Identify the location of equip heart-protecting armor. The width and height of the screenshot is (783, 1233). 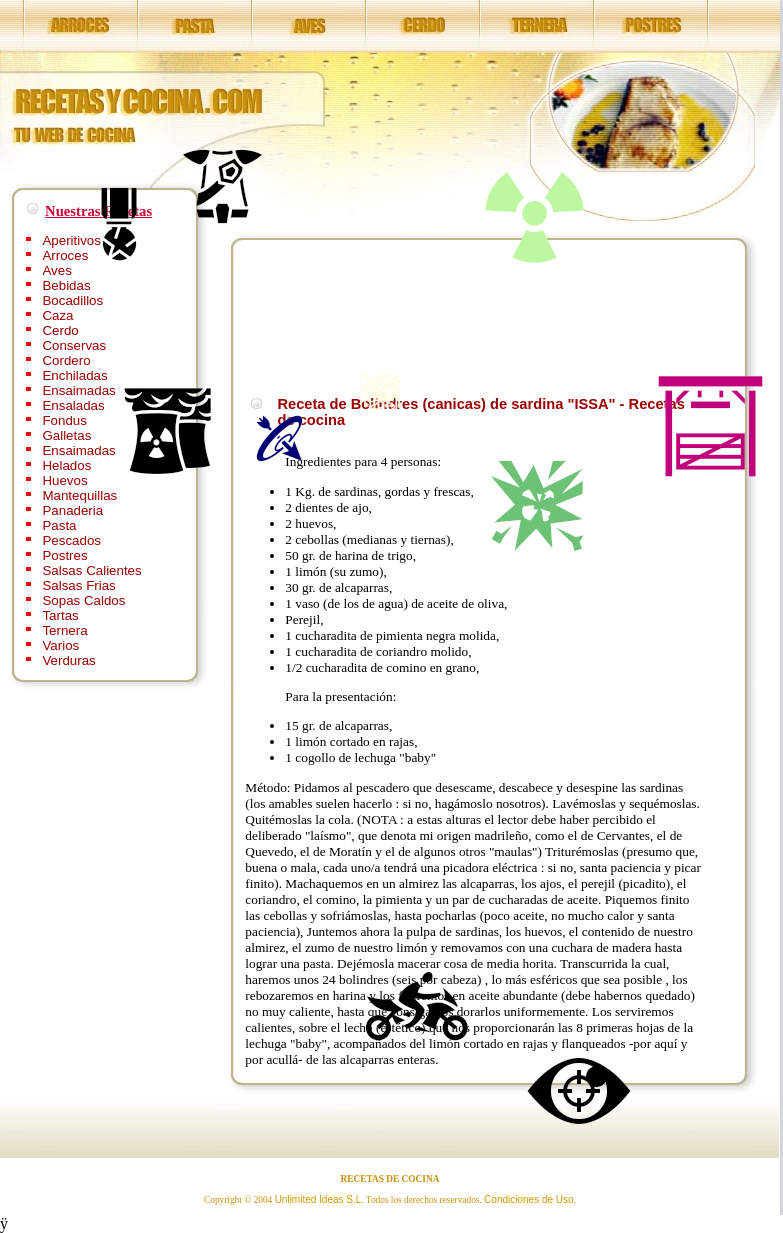
(222, 186).